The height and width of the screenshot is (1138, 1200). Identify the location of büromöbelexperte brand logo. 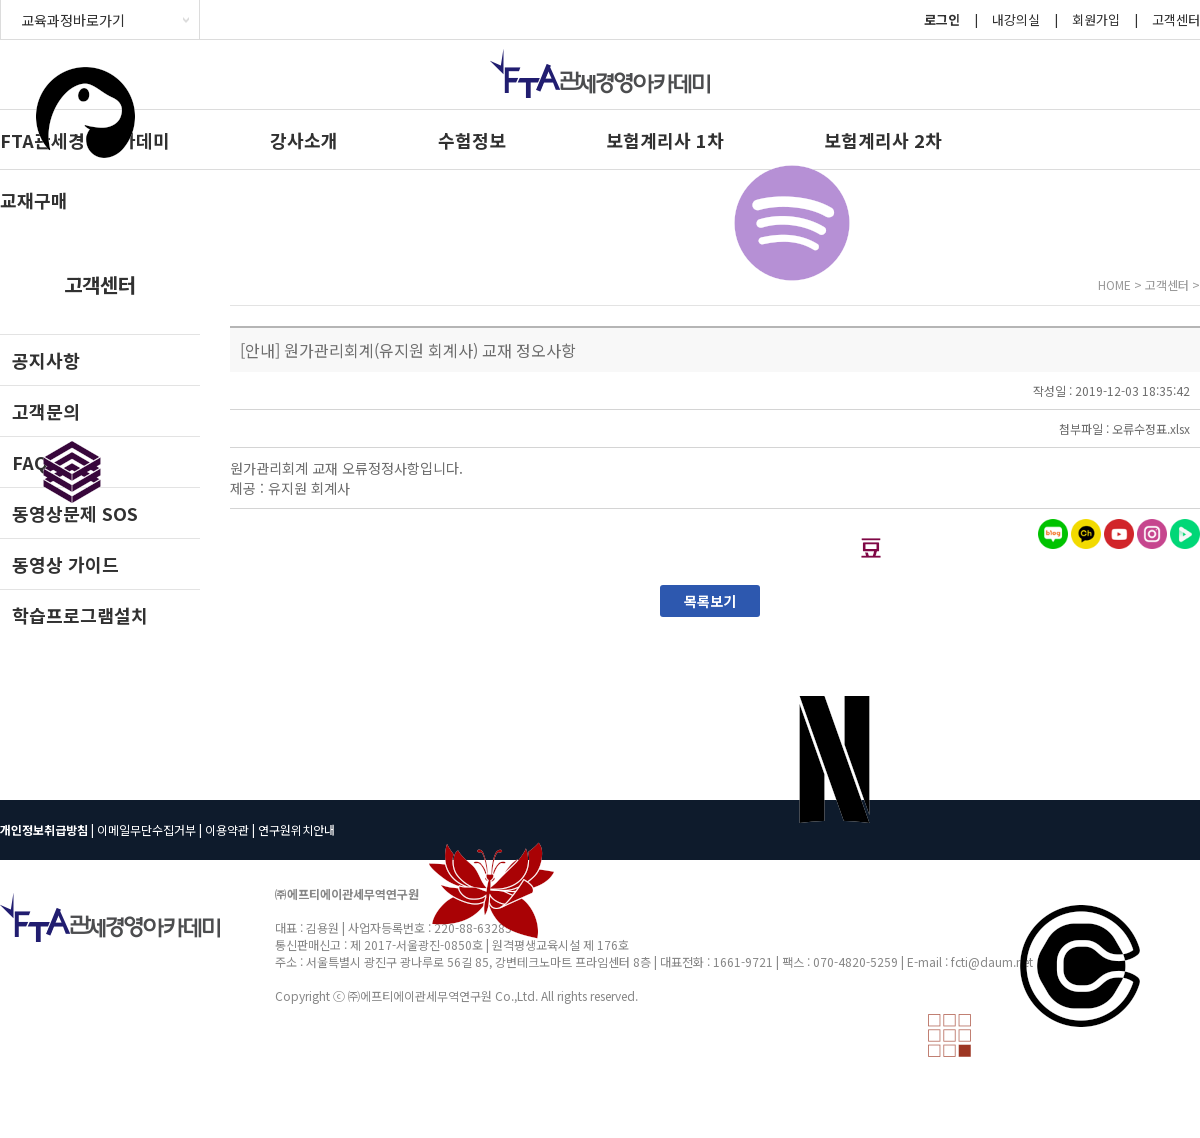
(949, 1035).